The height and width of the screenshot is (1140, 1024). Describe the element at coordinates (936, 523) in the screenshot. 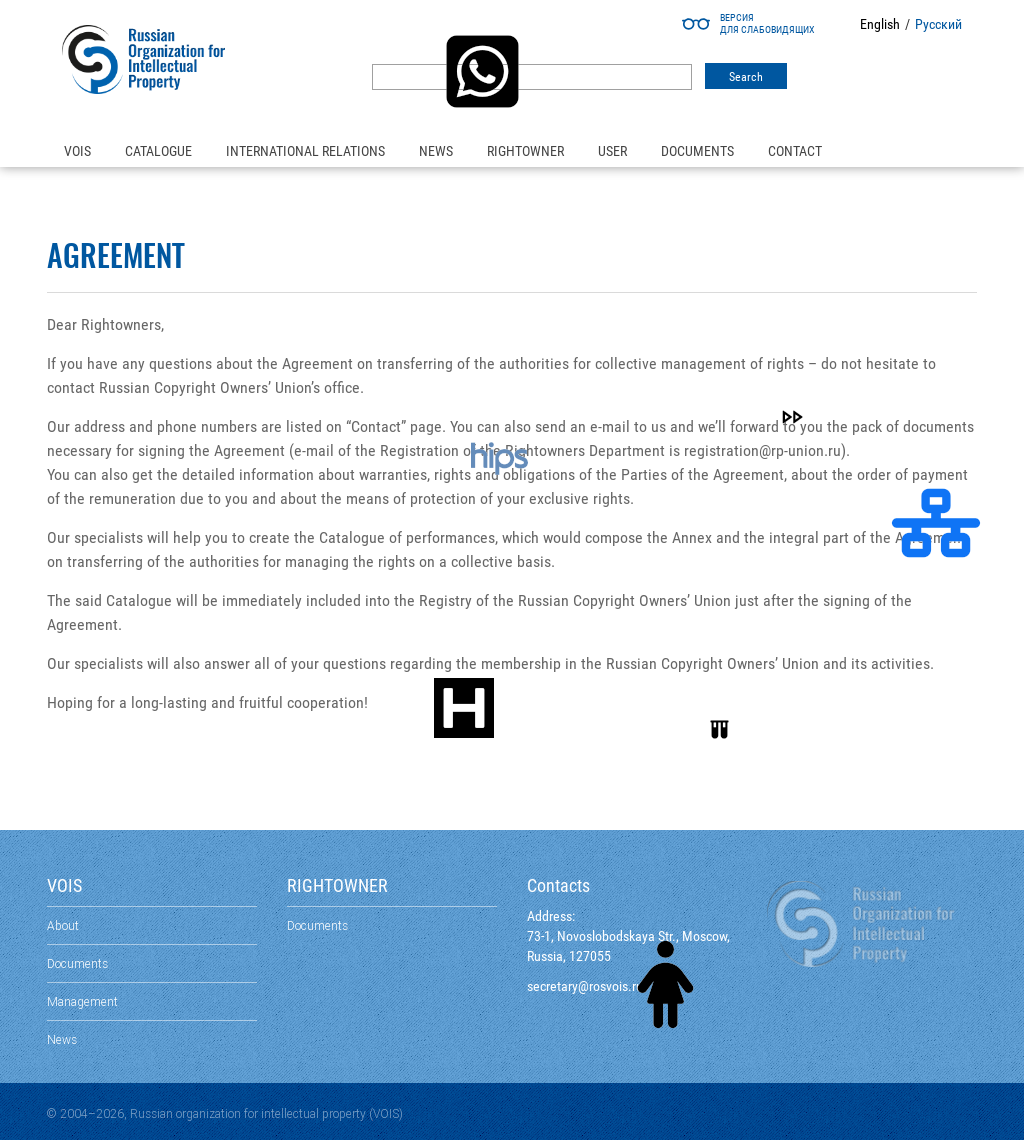

I see `view network connections` at that location.